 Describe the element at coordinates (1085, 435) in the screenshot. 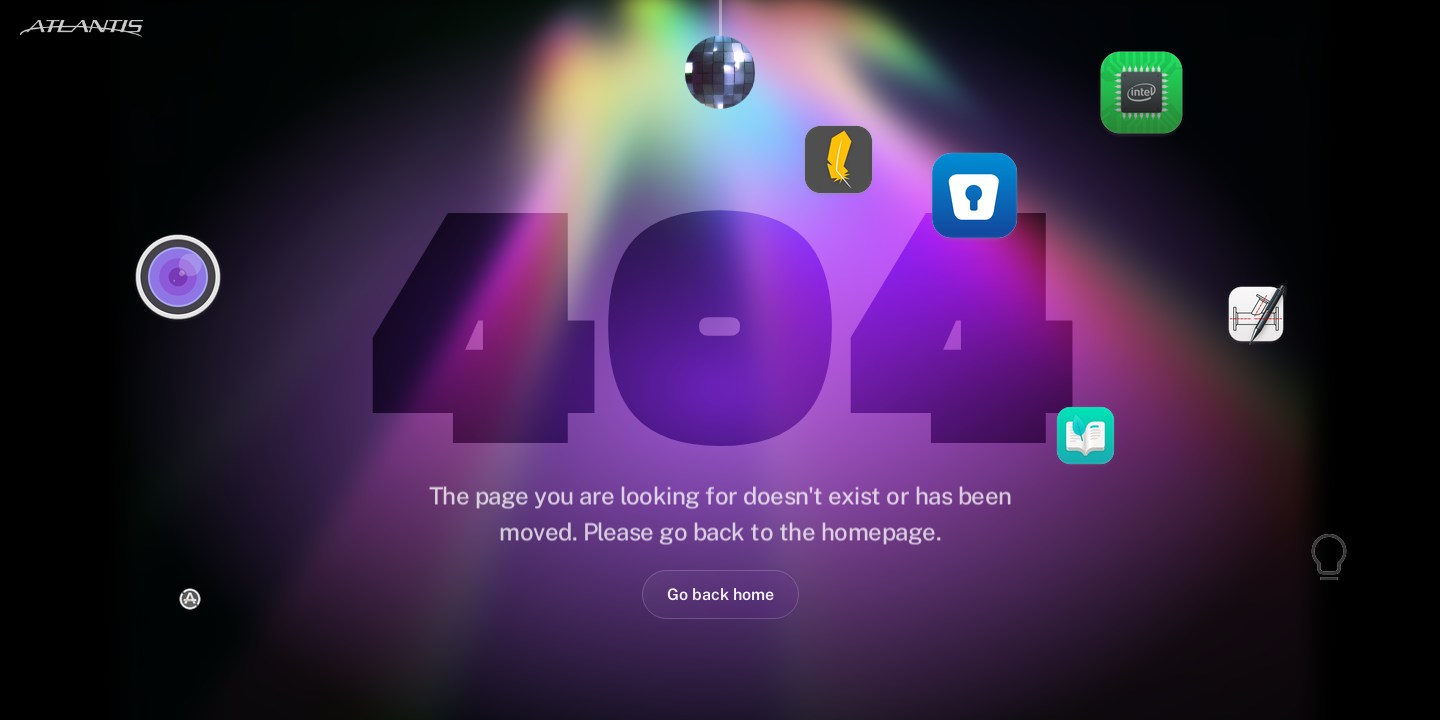

I see `open foliate e-book reader app` at that location.